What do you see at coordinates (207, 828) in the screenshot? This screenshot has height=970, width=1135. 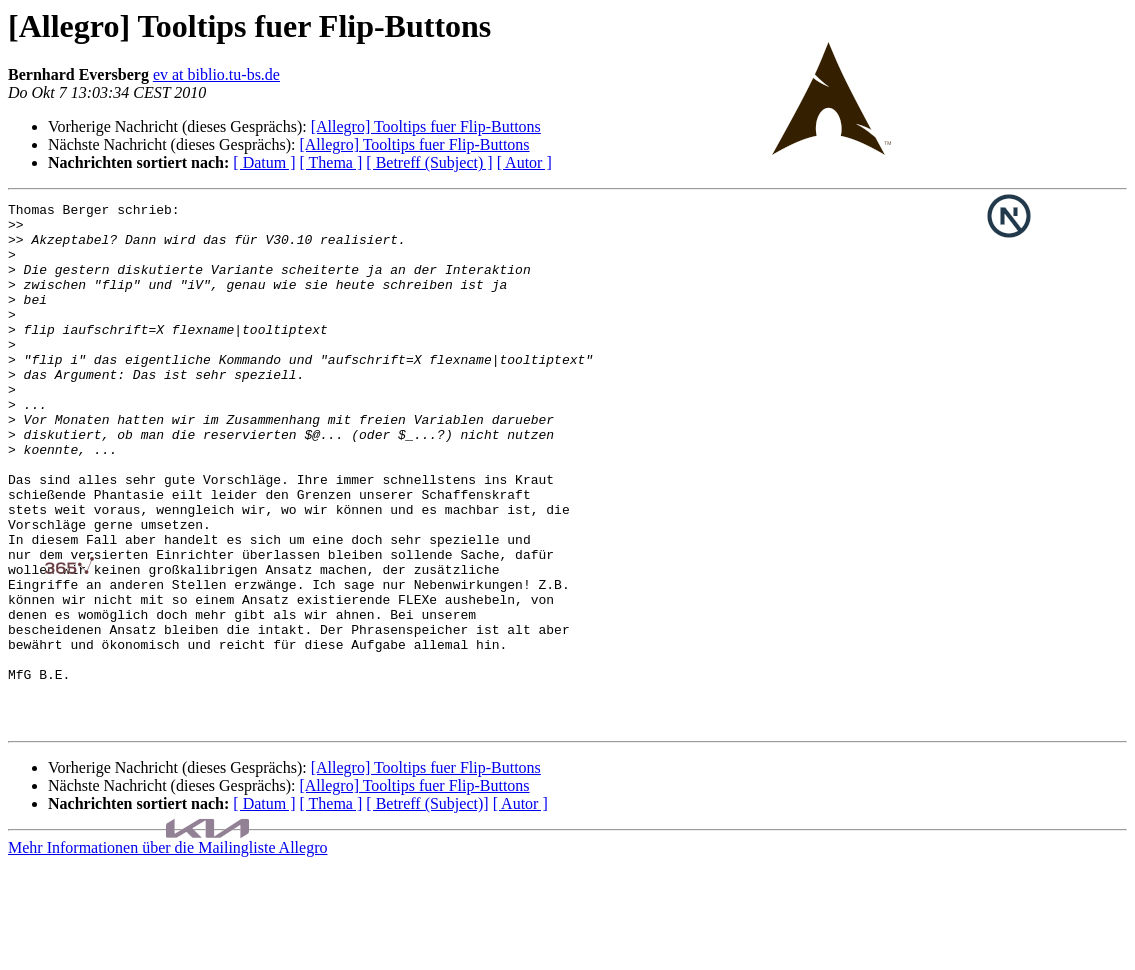 I see `Kia brand logo` at bounding box center [207, 828].